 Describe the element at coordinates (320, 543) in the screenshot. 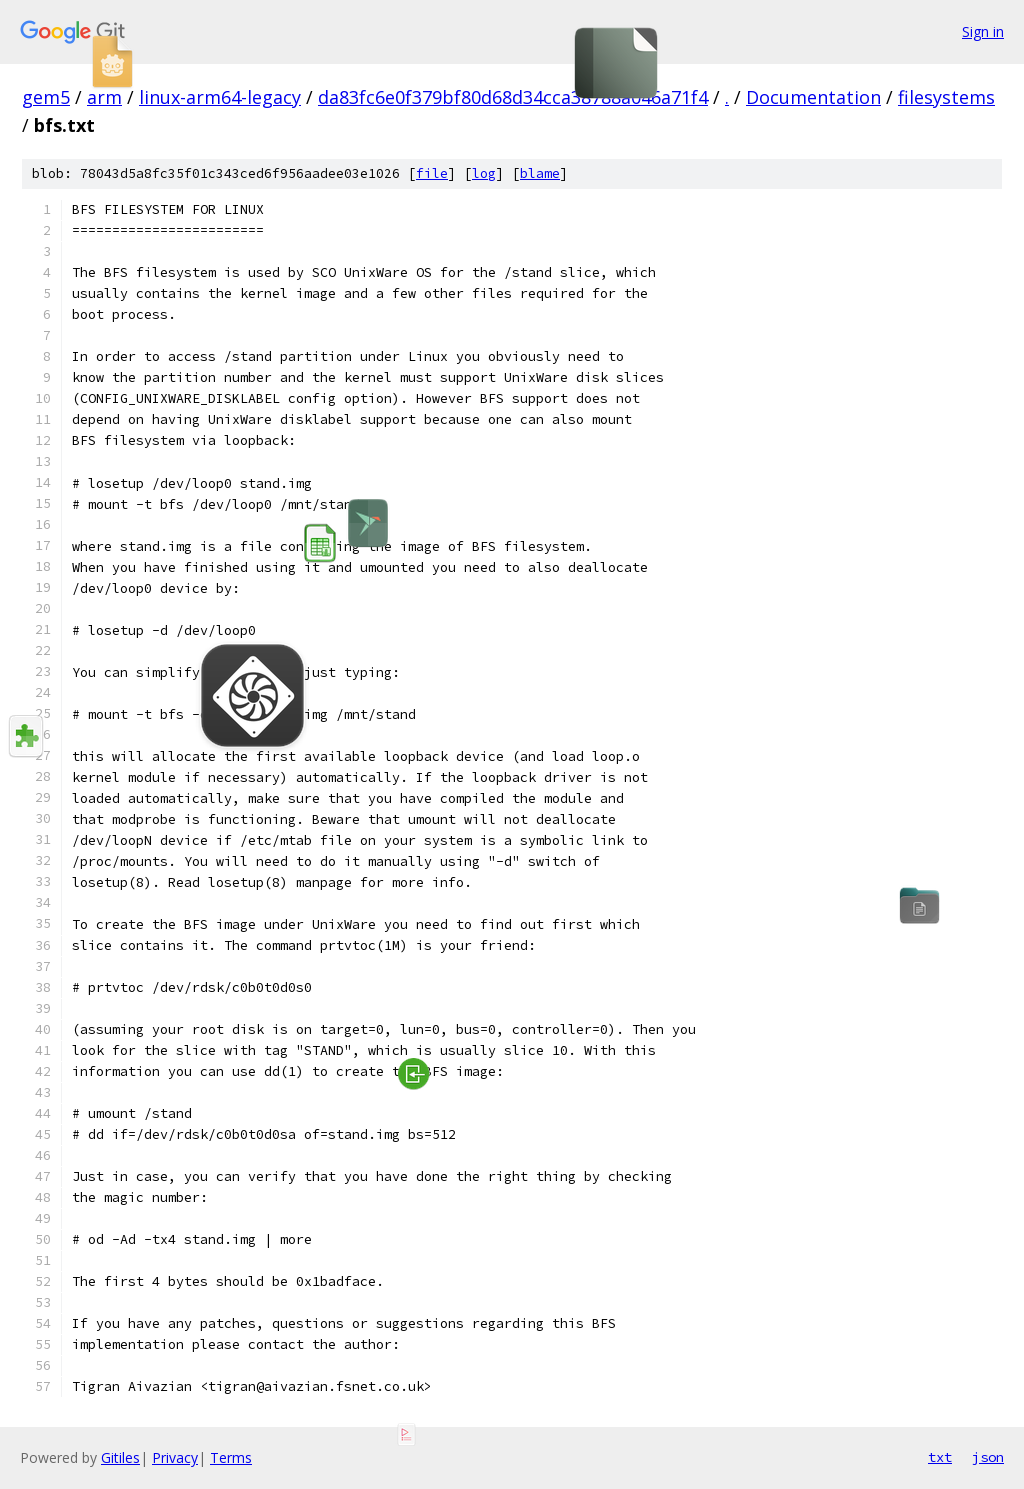

I see `open a spreadsheet file` at that location.